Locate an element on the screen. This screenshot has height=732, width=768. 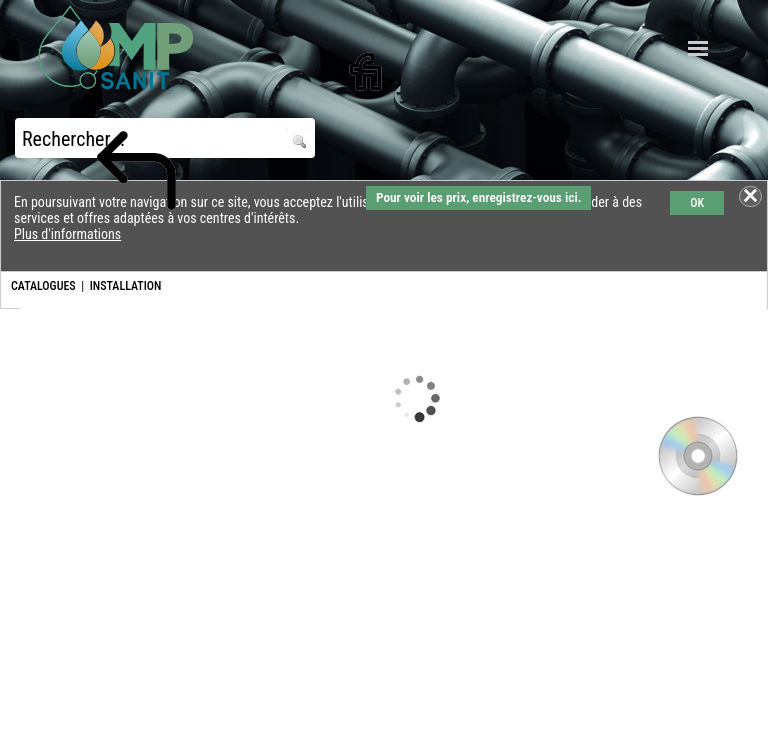
go back to the previous screen is located at coordinates (136, 170).